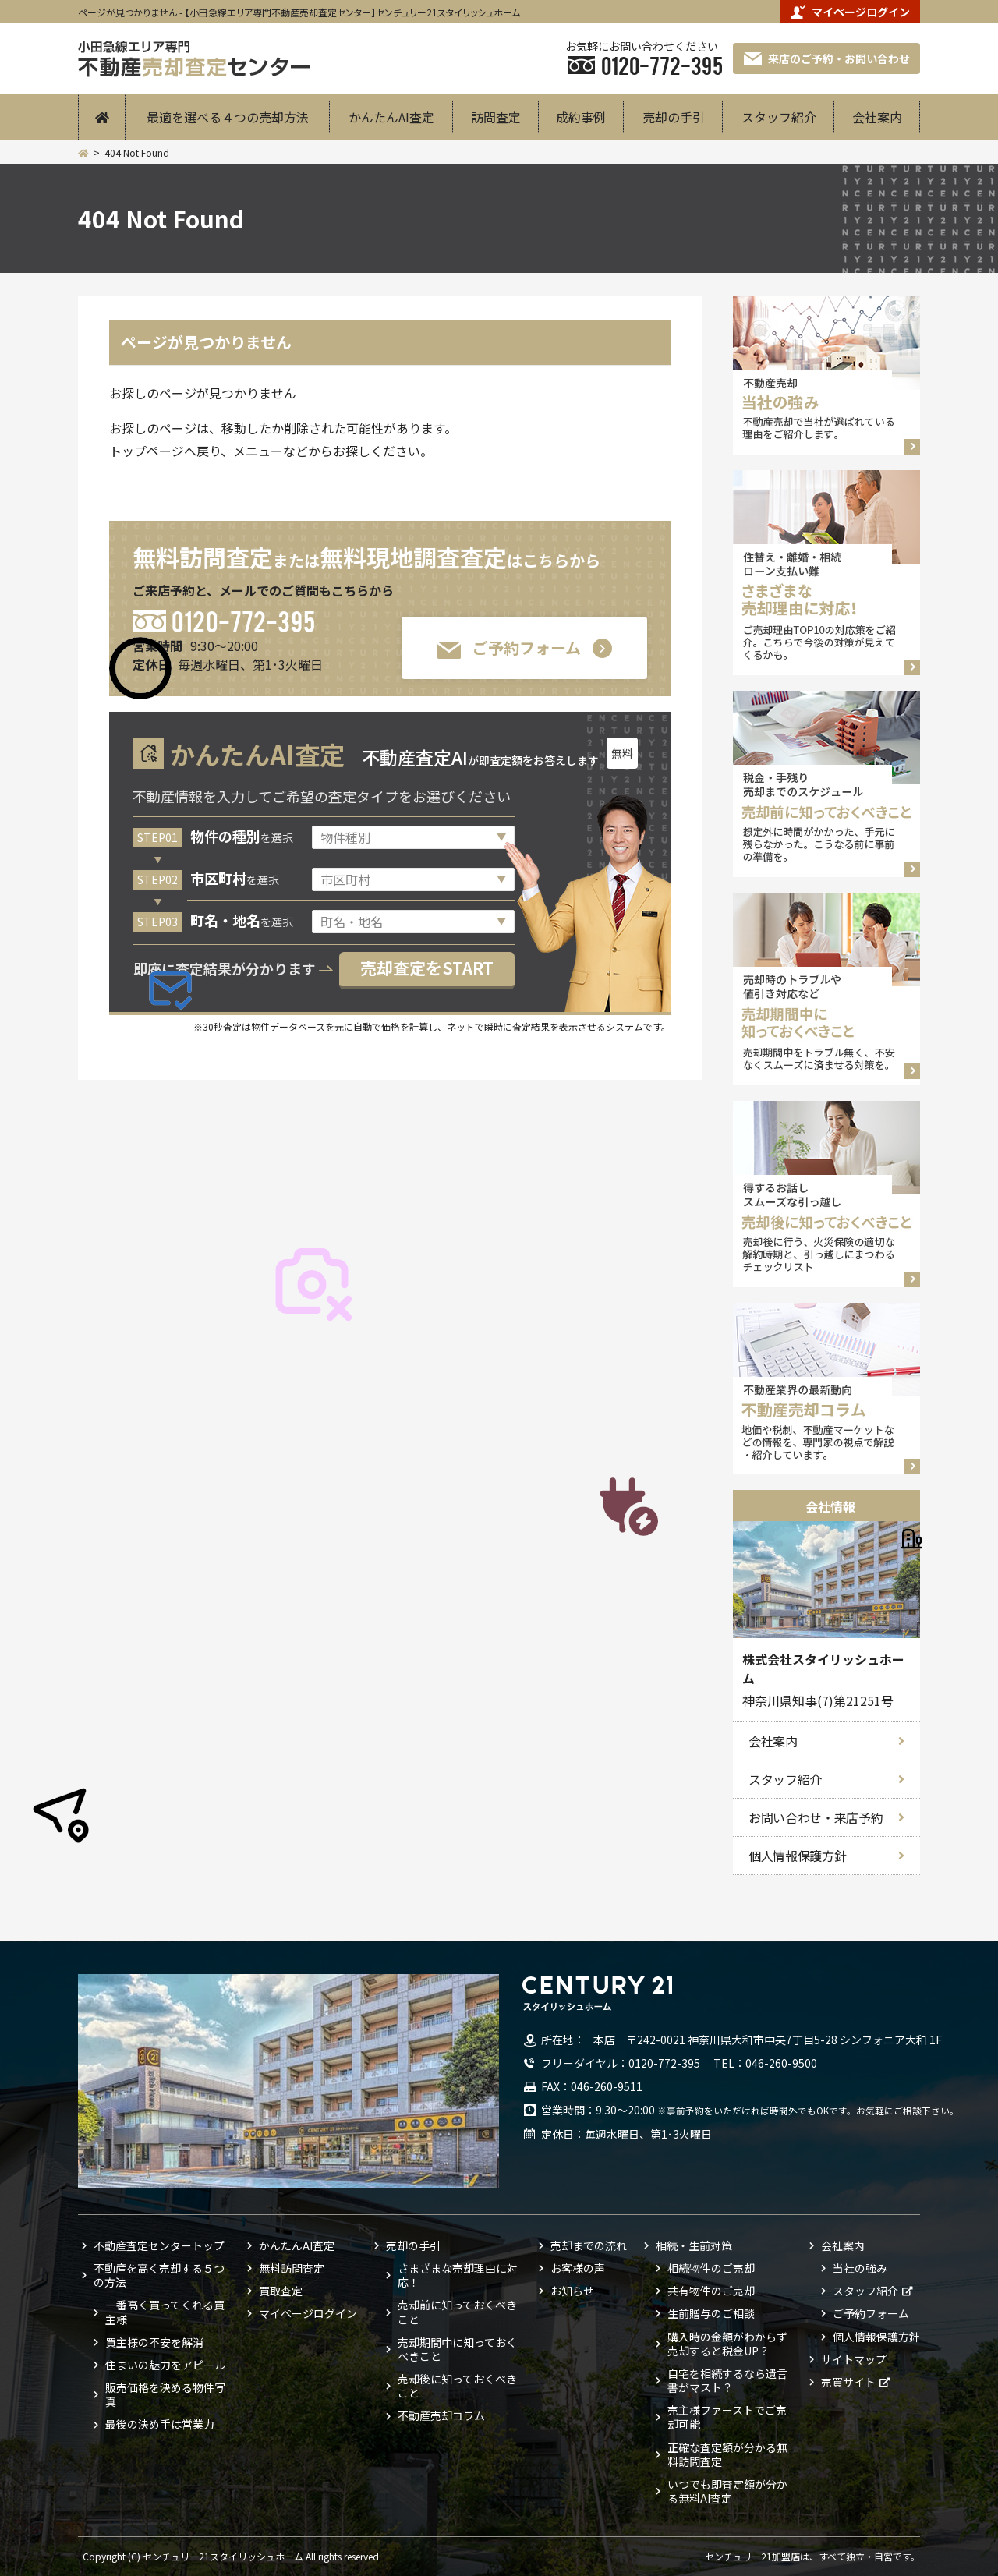 The width and height of the screenshot is (998, 2576). Describe the element at coordinates (140, 668) in the screenshot. I see `select a camera lens or aperture setting` at that location.